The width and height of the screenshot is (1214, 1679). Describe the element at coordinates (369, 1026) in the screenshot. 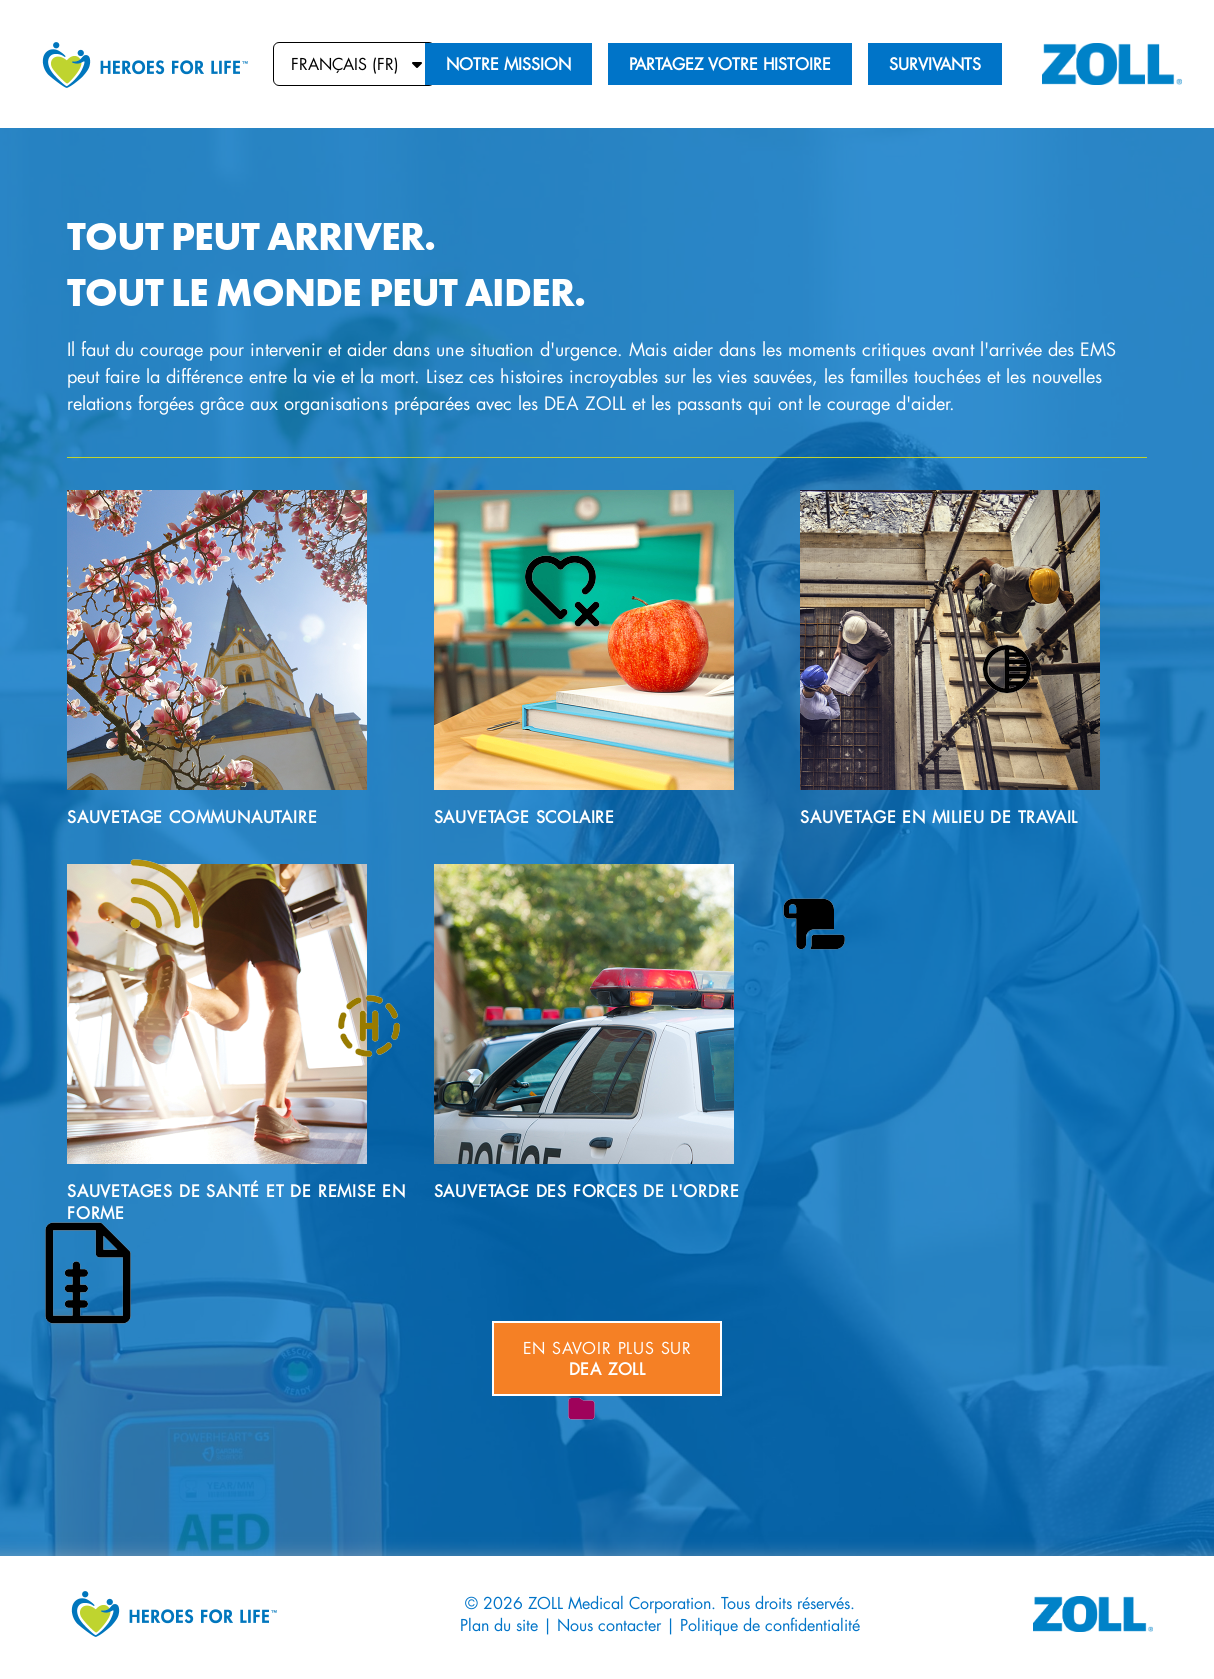

I see `indicates a helipad or helicopter landing zone` at that location.